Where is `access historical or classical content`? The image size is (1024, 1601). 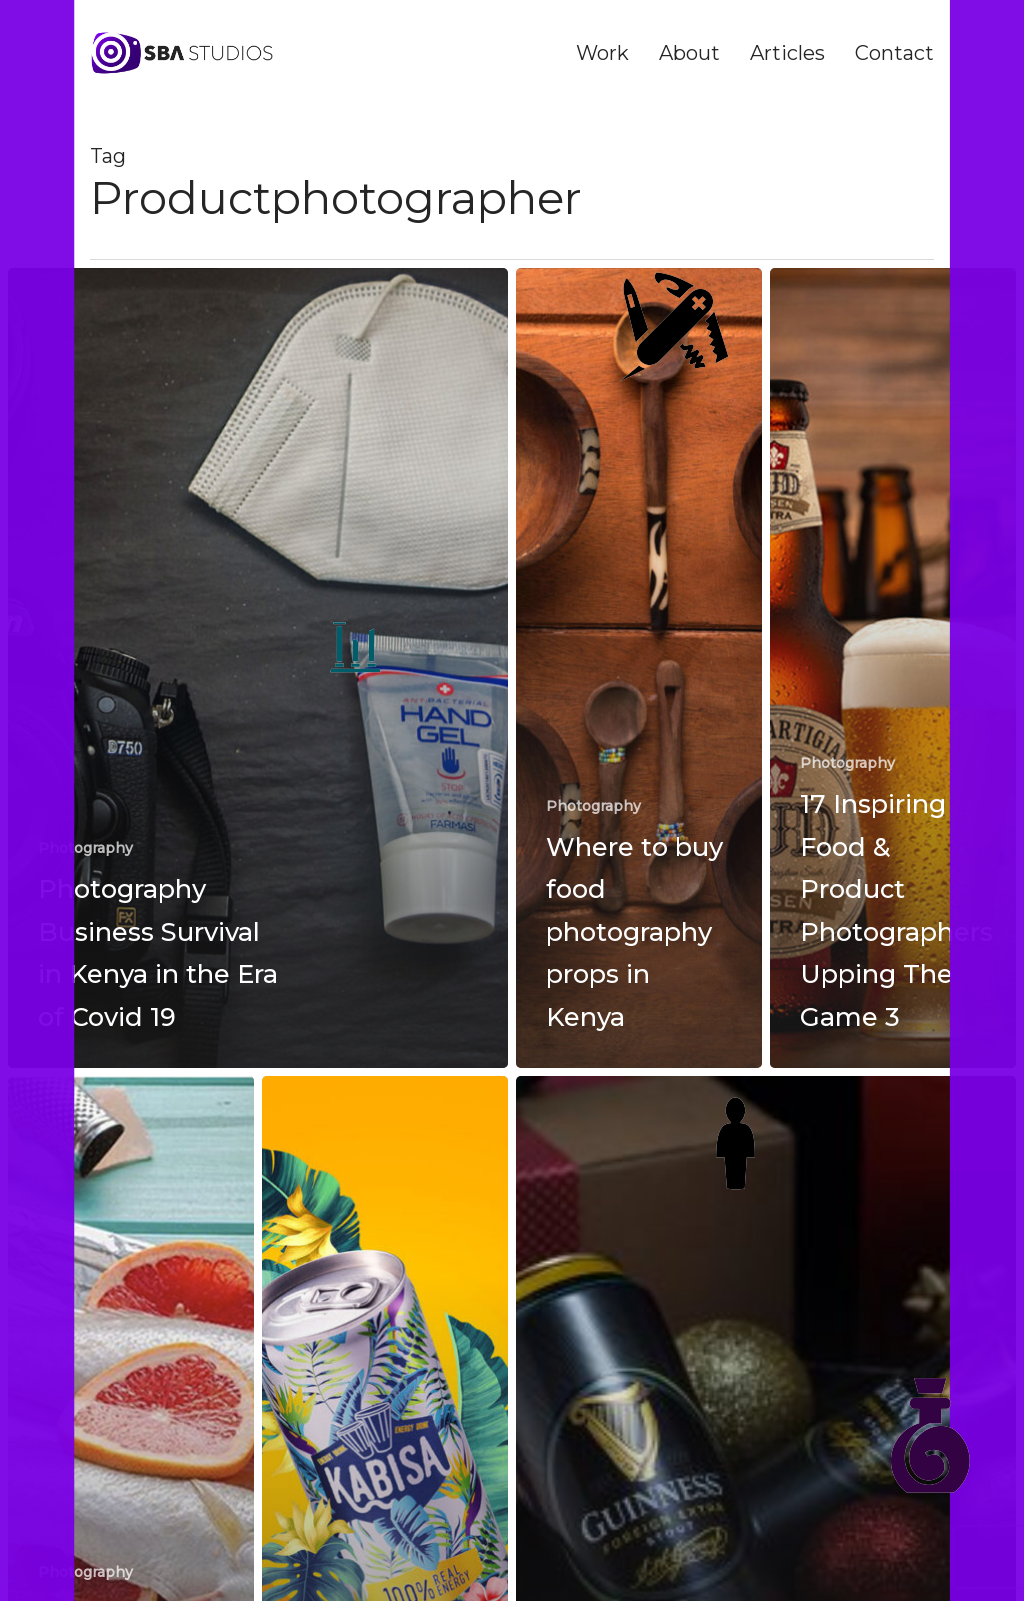
access historical or classical content is located at coordinates (355, 646).